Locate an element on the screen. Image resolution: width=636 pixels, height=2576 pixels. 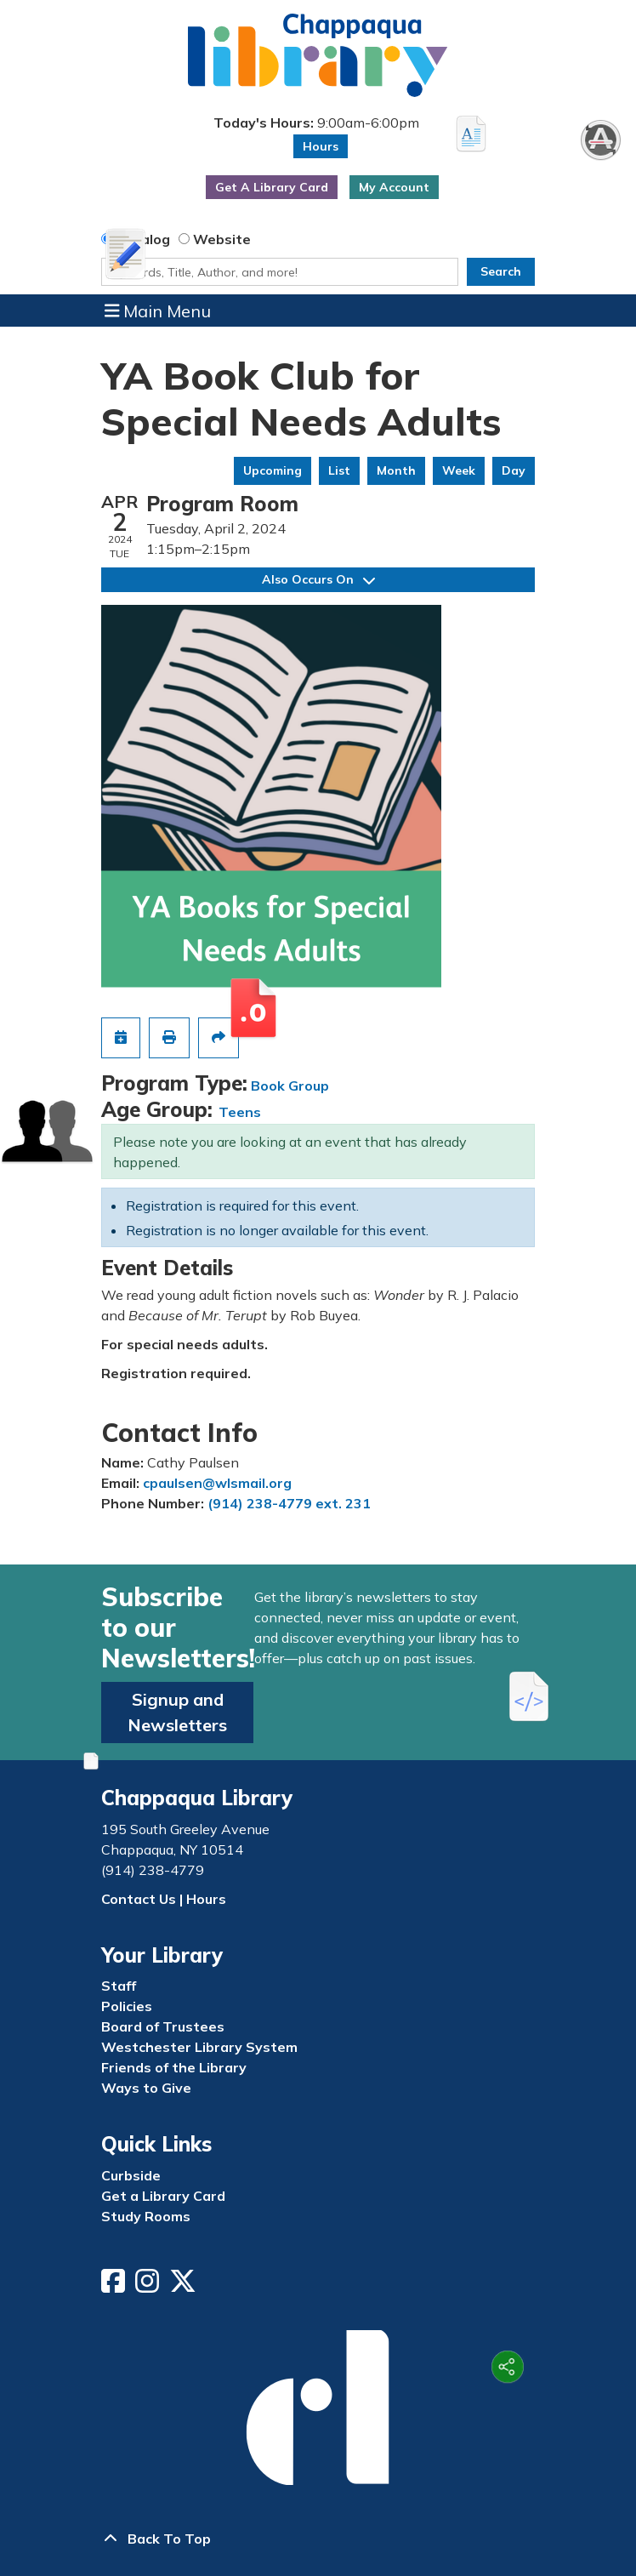
view storage used by other users on this device is located at coordinates (48, 1123).